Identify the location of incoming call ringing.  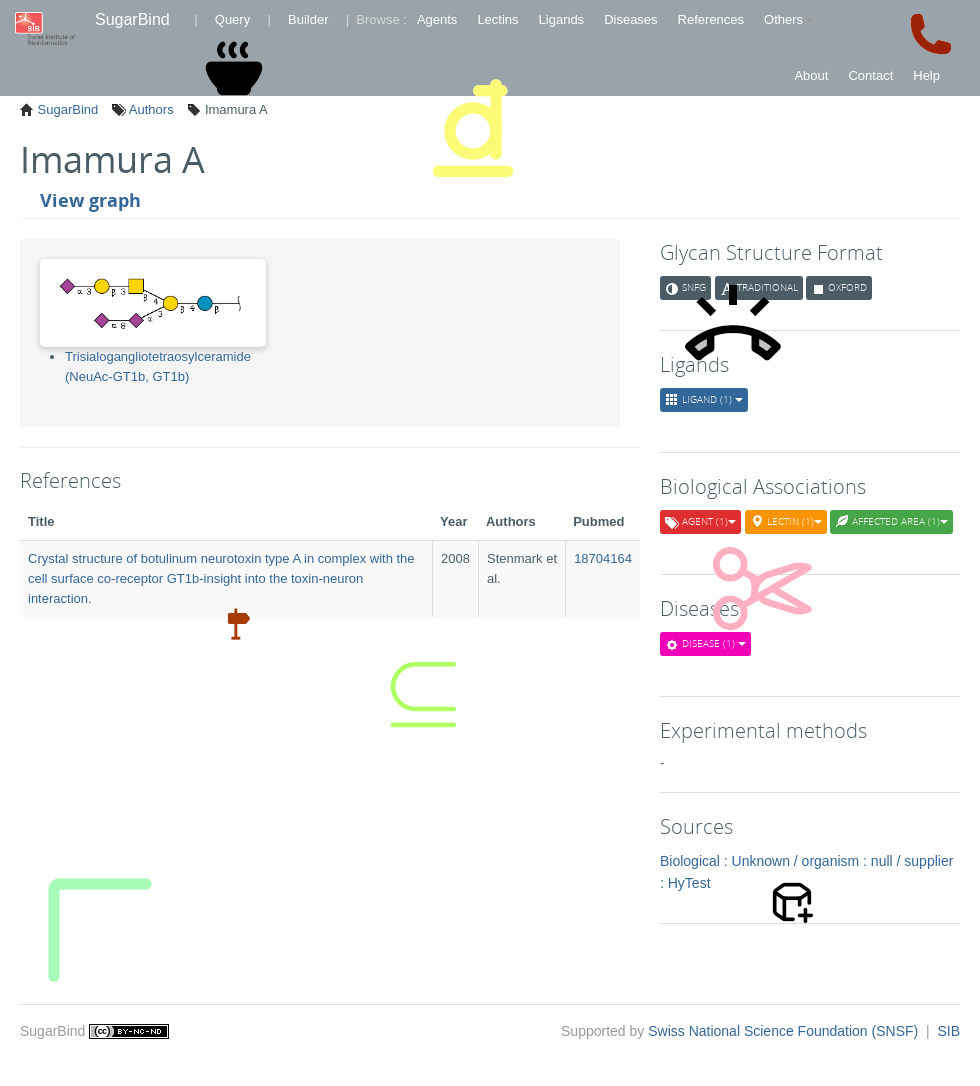
(733, 325).